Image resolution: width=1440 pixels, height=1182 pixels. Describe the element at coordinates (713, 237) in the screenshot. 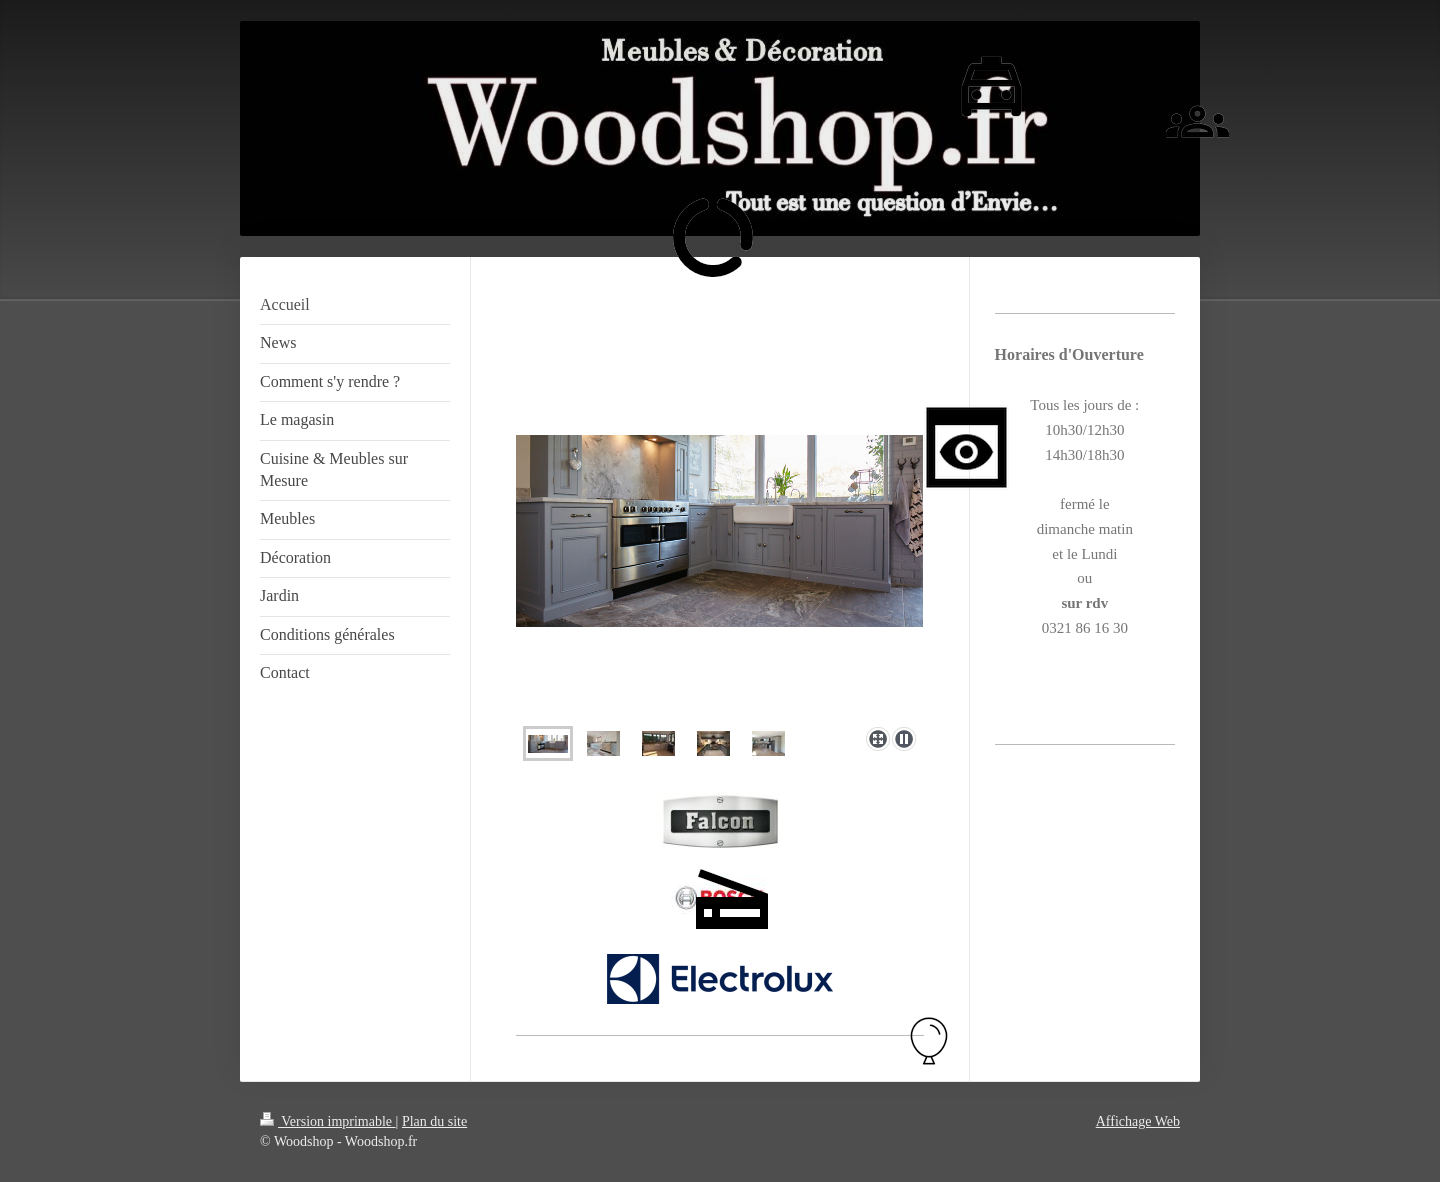

I see `view data usage statistics` at that location.